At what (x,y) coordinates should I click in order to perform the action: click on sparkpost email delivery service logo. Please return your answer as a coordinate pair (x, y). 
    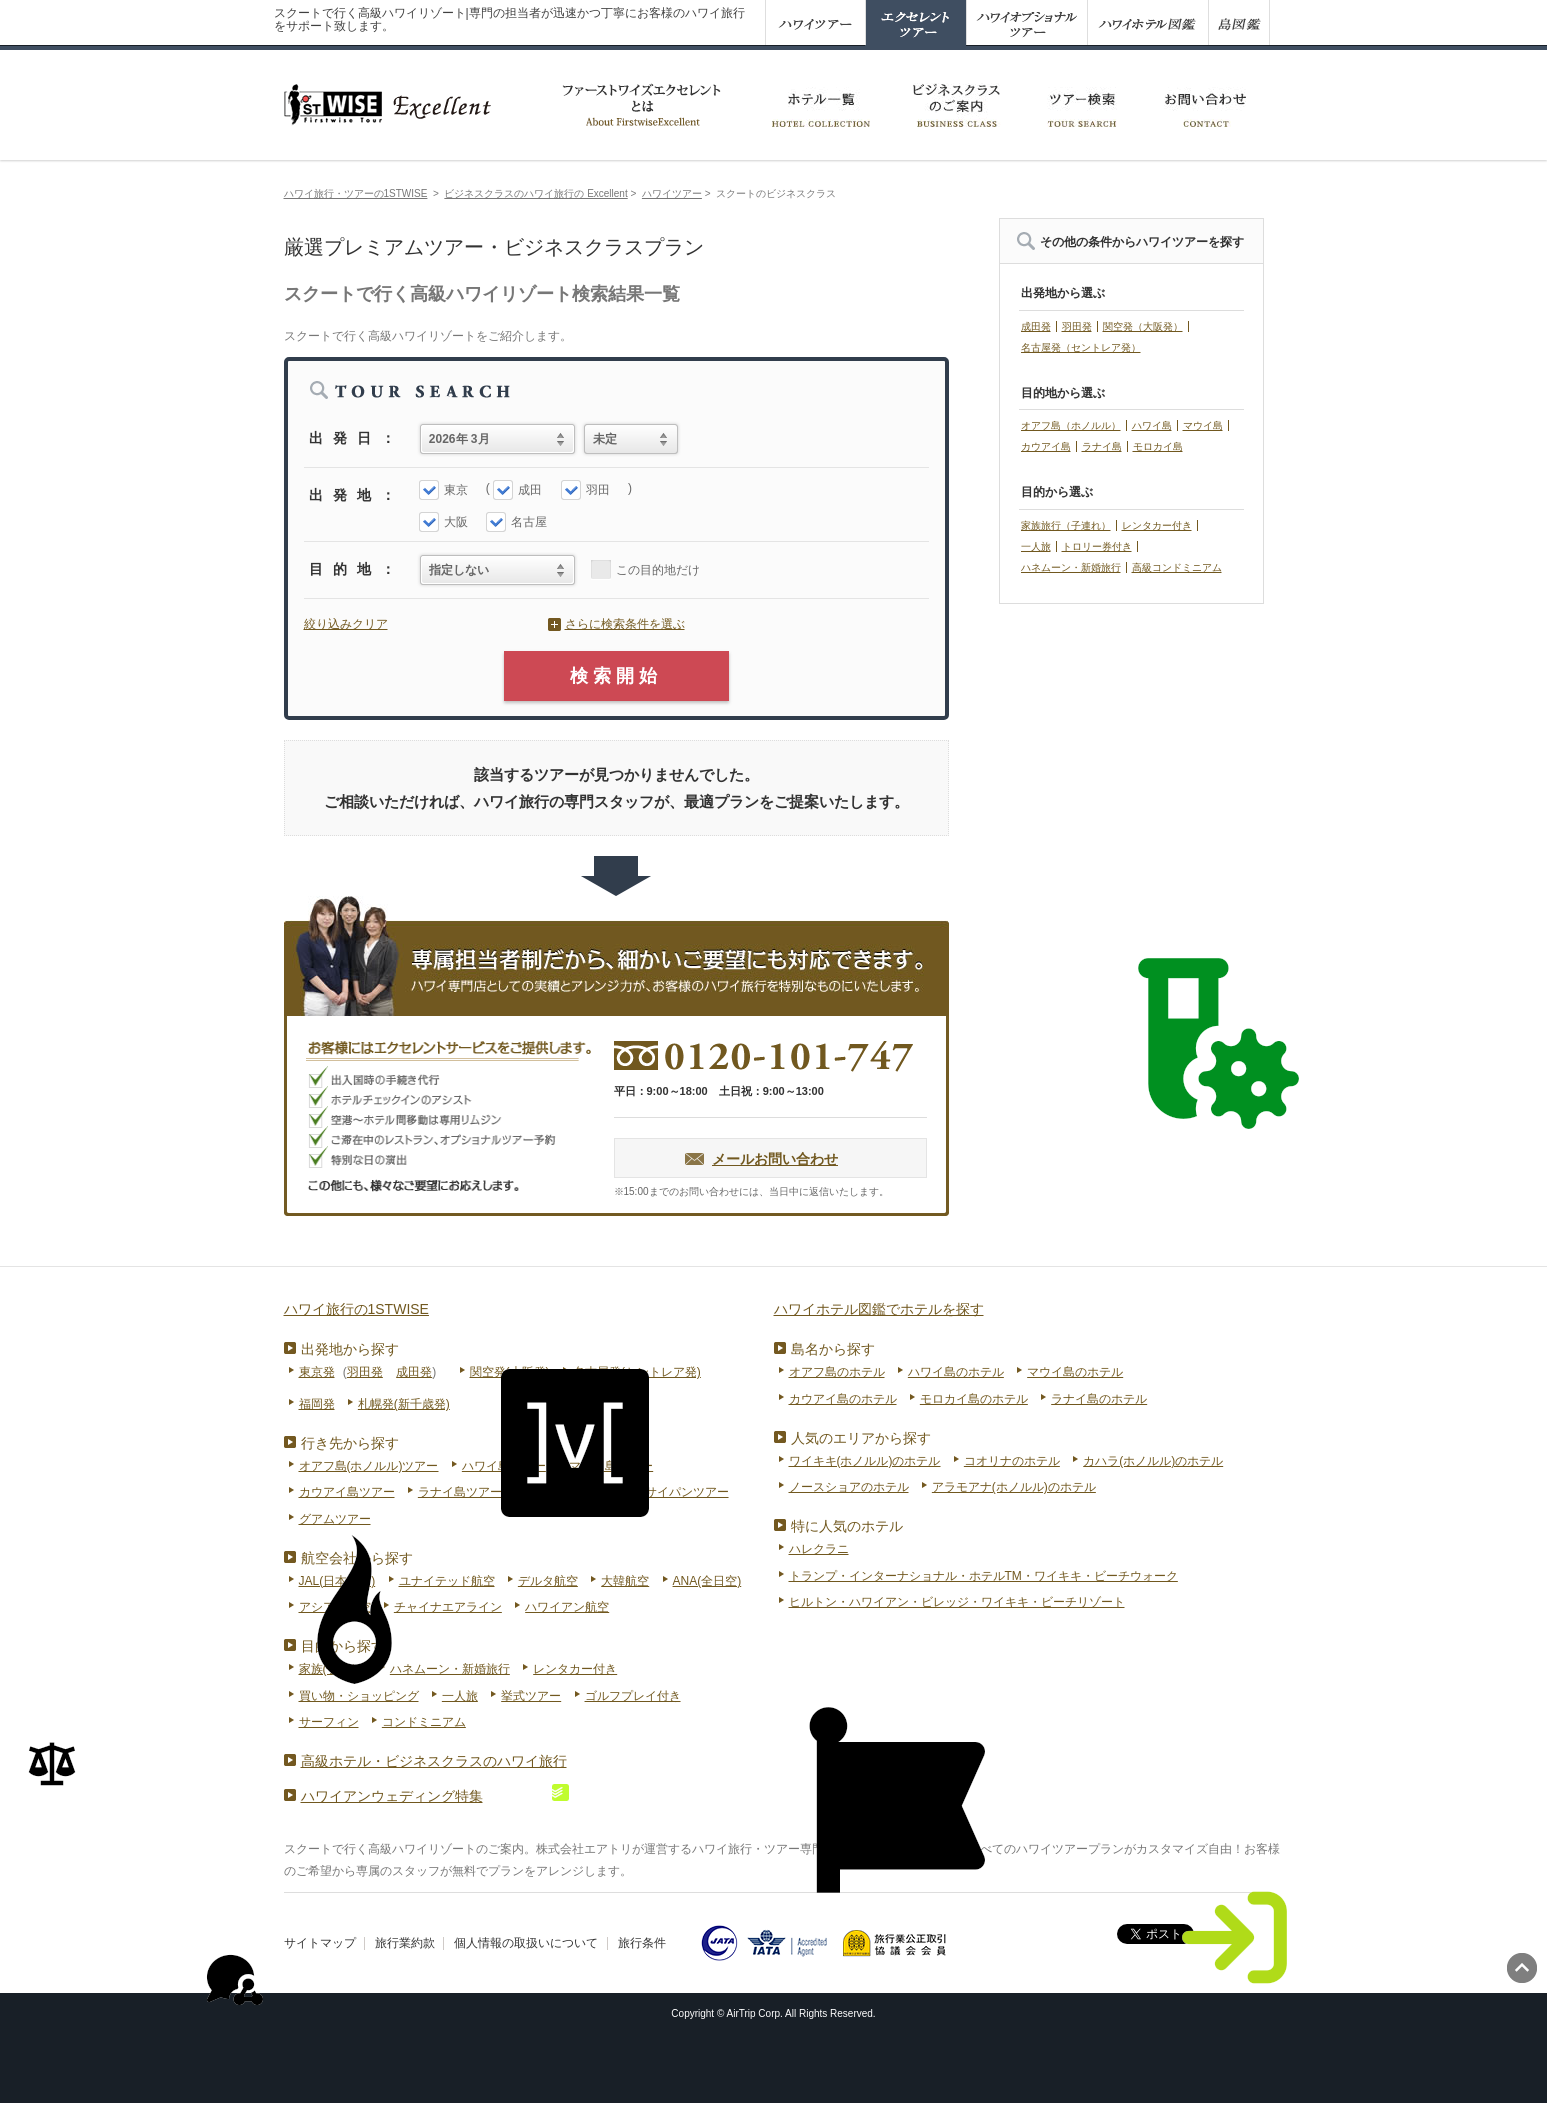
    Looking at the image, I should click on (354, 1609).